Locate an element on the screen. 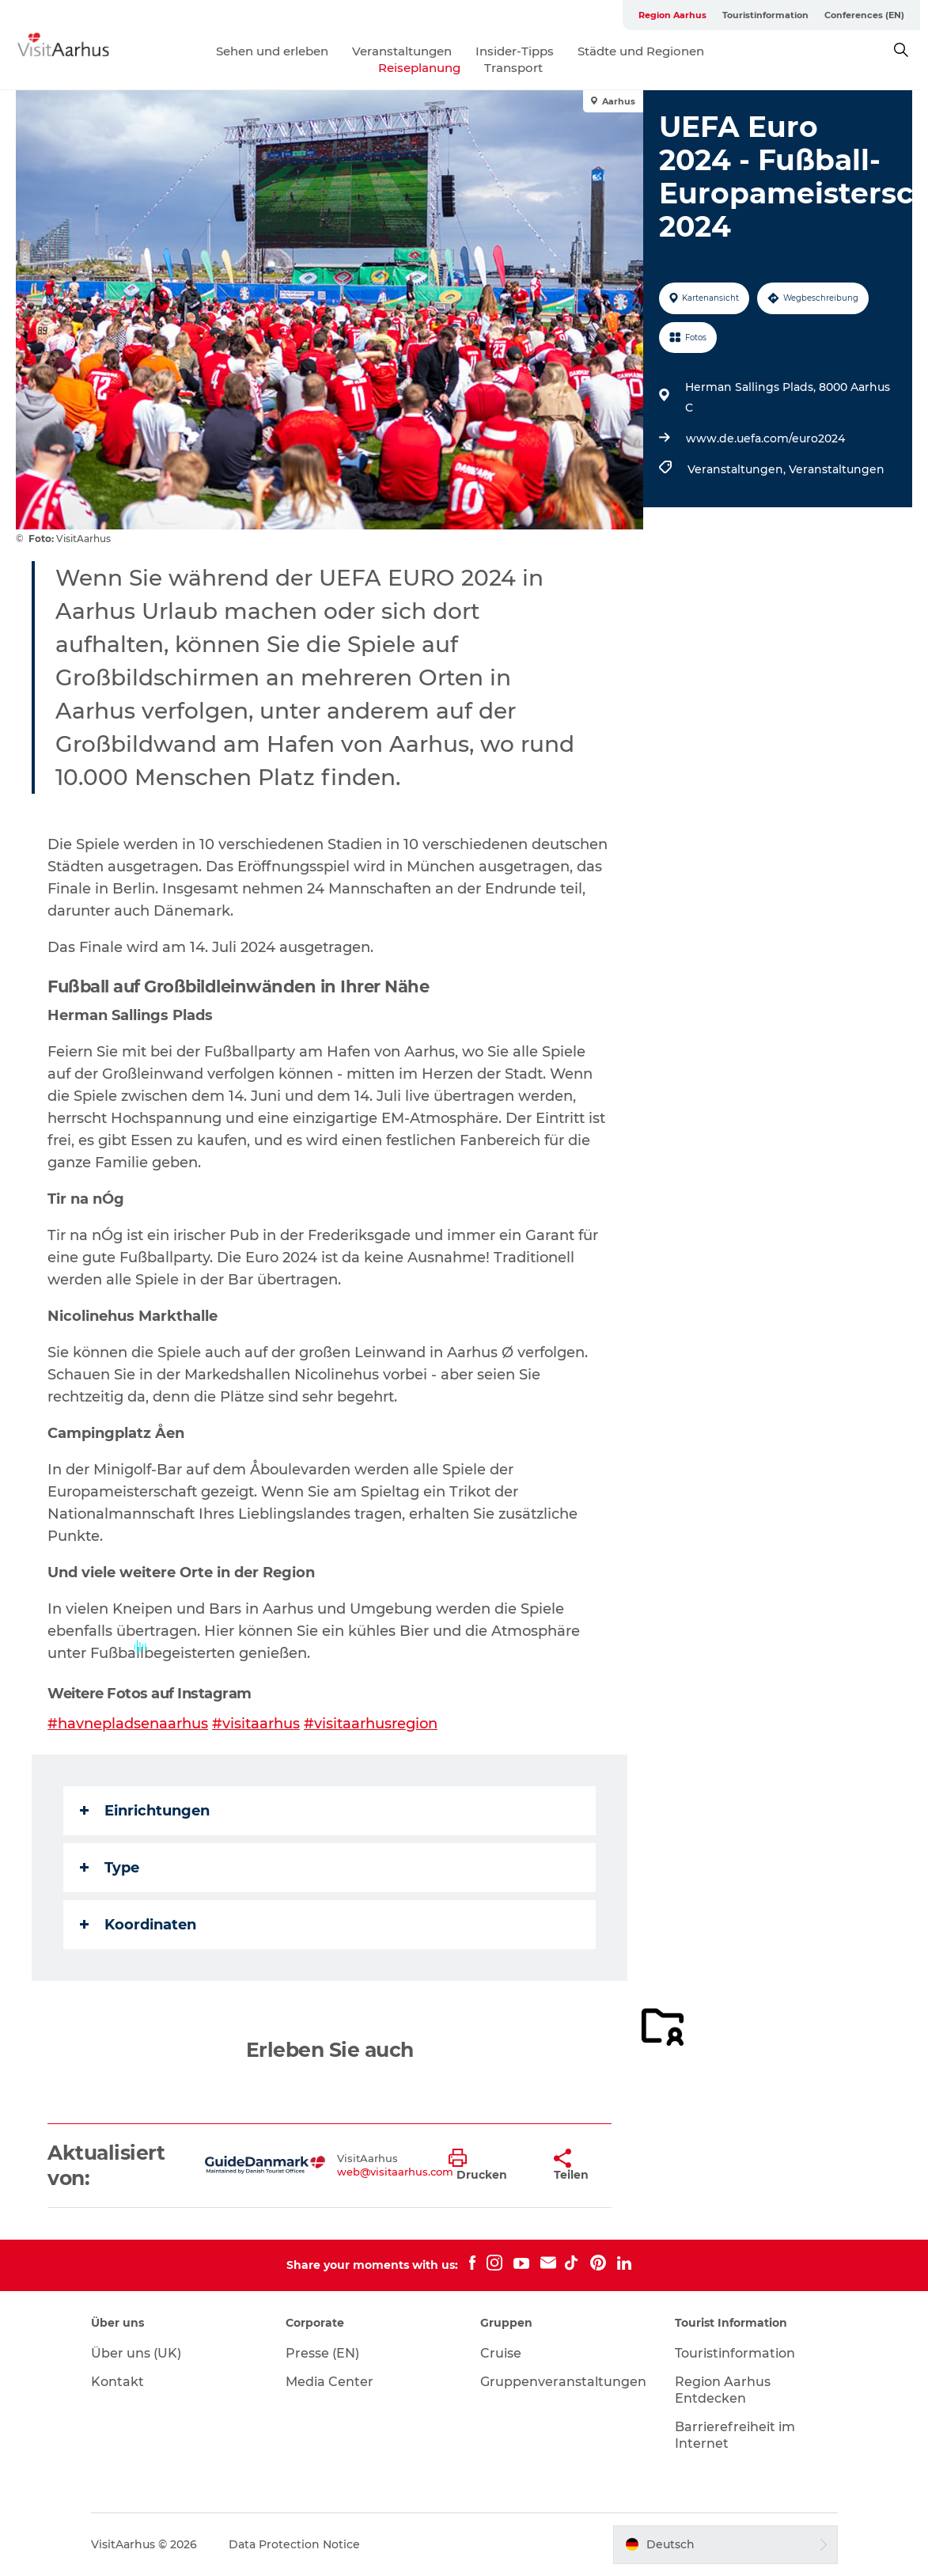 This screenshot has width=928, height=2576. access user files or personal folder is located at coordinates (662, 2024).